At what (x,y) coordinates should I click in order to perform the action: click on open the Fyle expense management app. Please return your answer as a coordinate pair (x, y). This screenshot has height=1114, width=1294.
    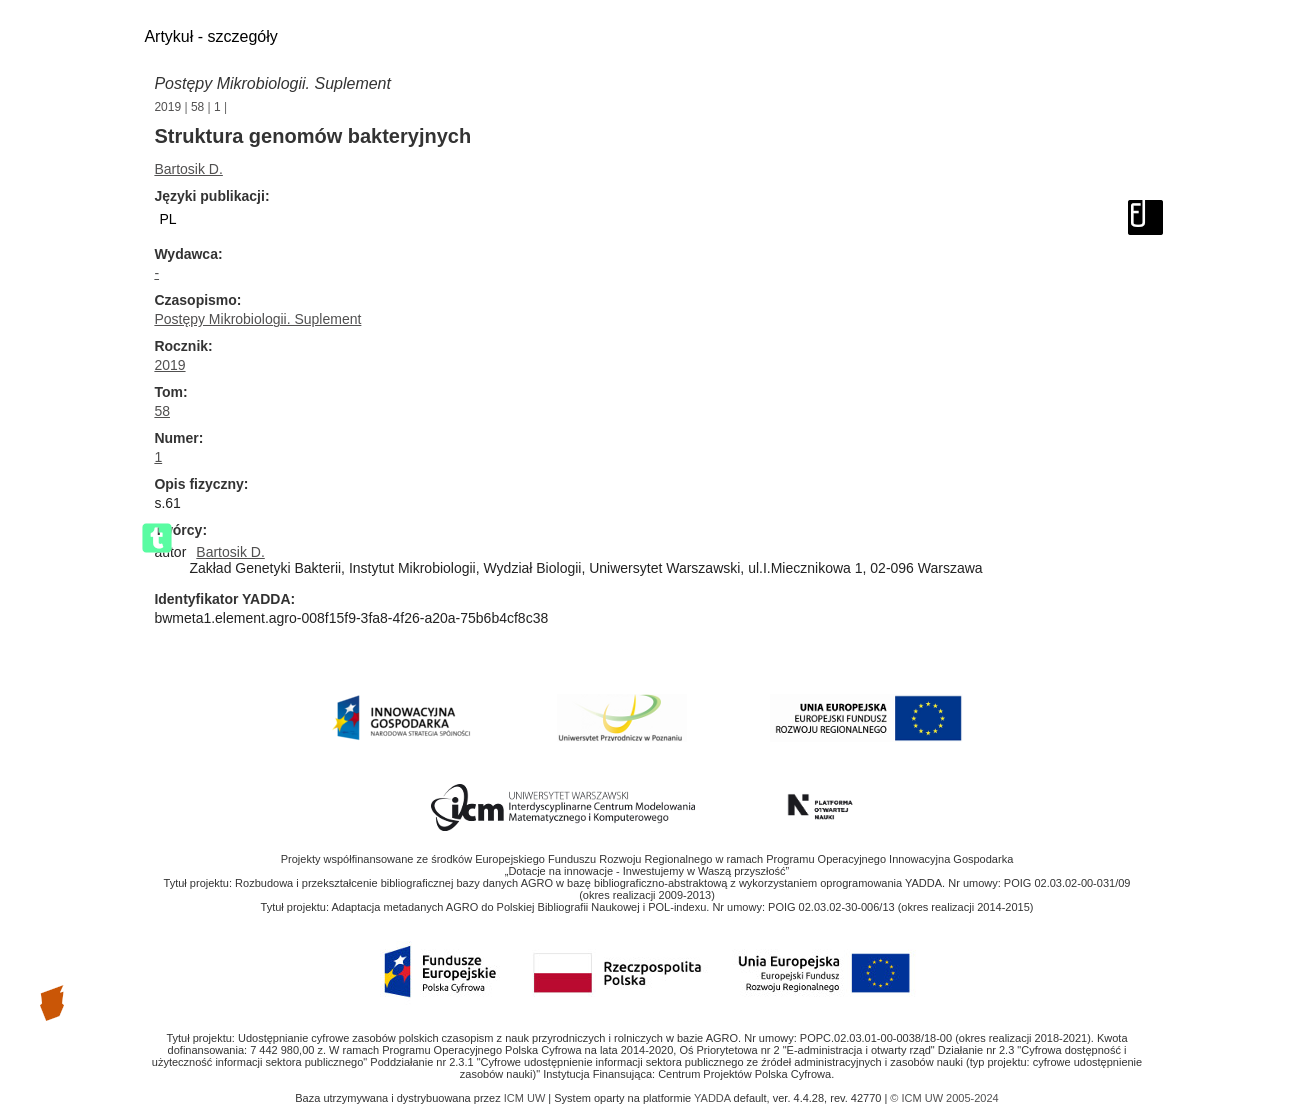
    Looking at the image, I should click on (1145, 217).